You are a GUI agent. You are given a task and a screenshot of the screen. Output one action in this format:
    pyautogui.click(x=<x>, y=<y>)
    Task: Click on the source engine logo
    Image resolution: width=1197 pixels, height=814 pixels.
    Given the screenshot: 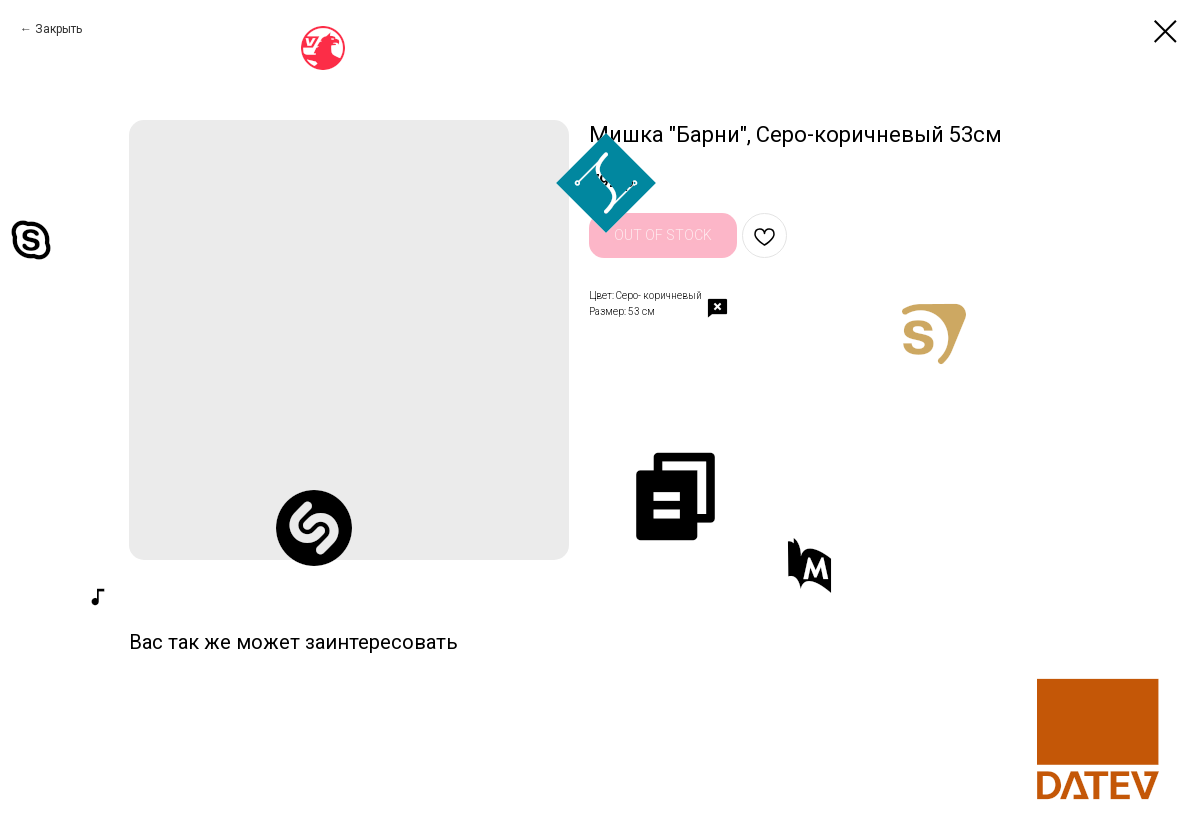 What is the action you would take?
    pyautogui.click(x=934, y=334)
    